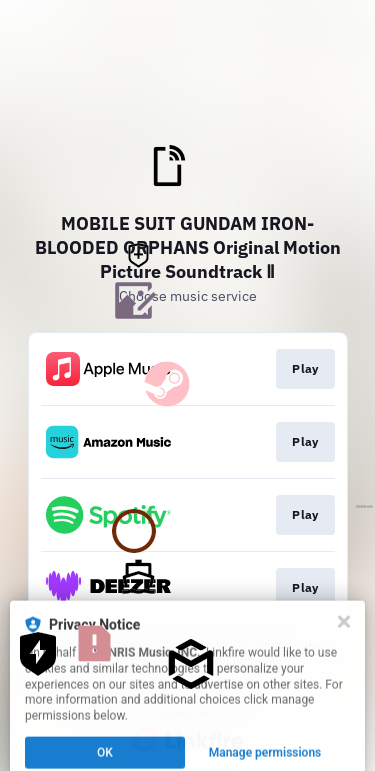  What do you see at coordinates (138, 255) in the screenshot?
I see `add security protection or shield` at bounding box center [138, 255].